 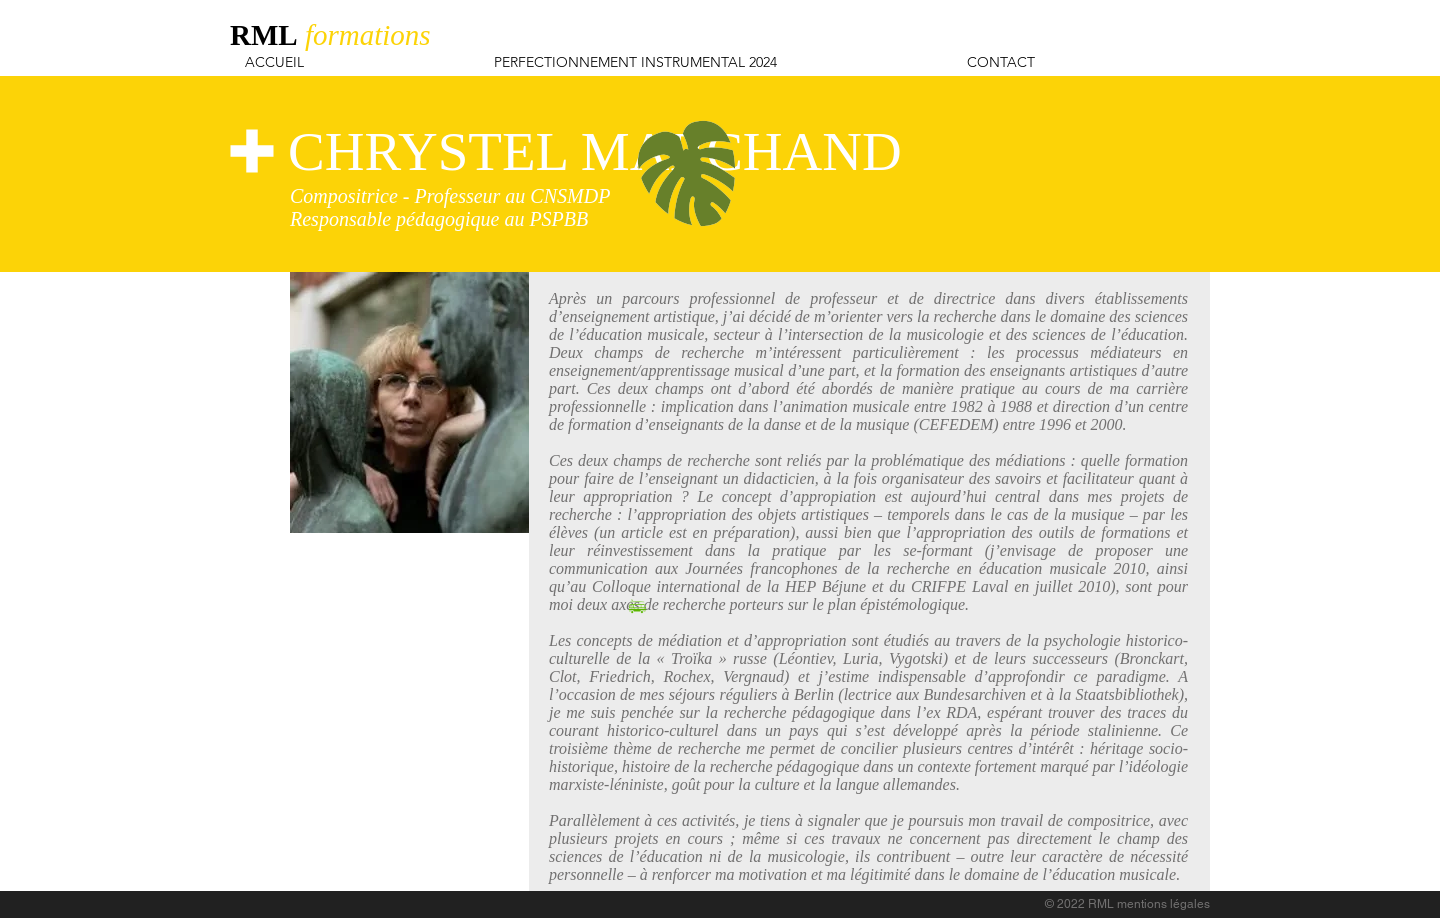 What do you see at coordinates (637, 605) in the screenshot?
I see `browse surf or beach-related activities` at bounding box center [637, 605].